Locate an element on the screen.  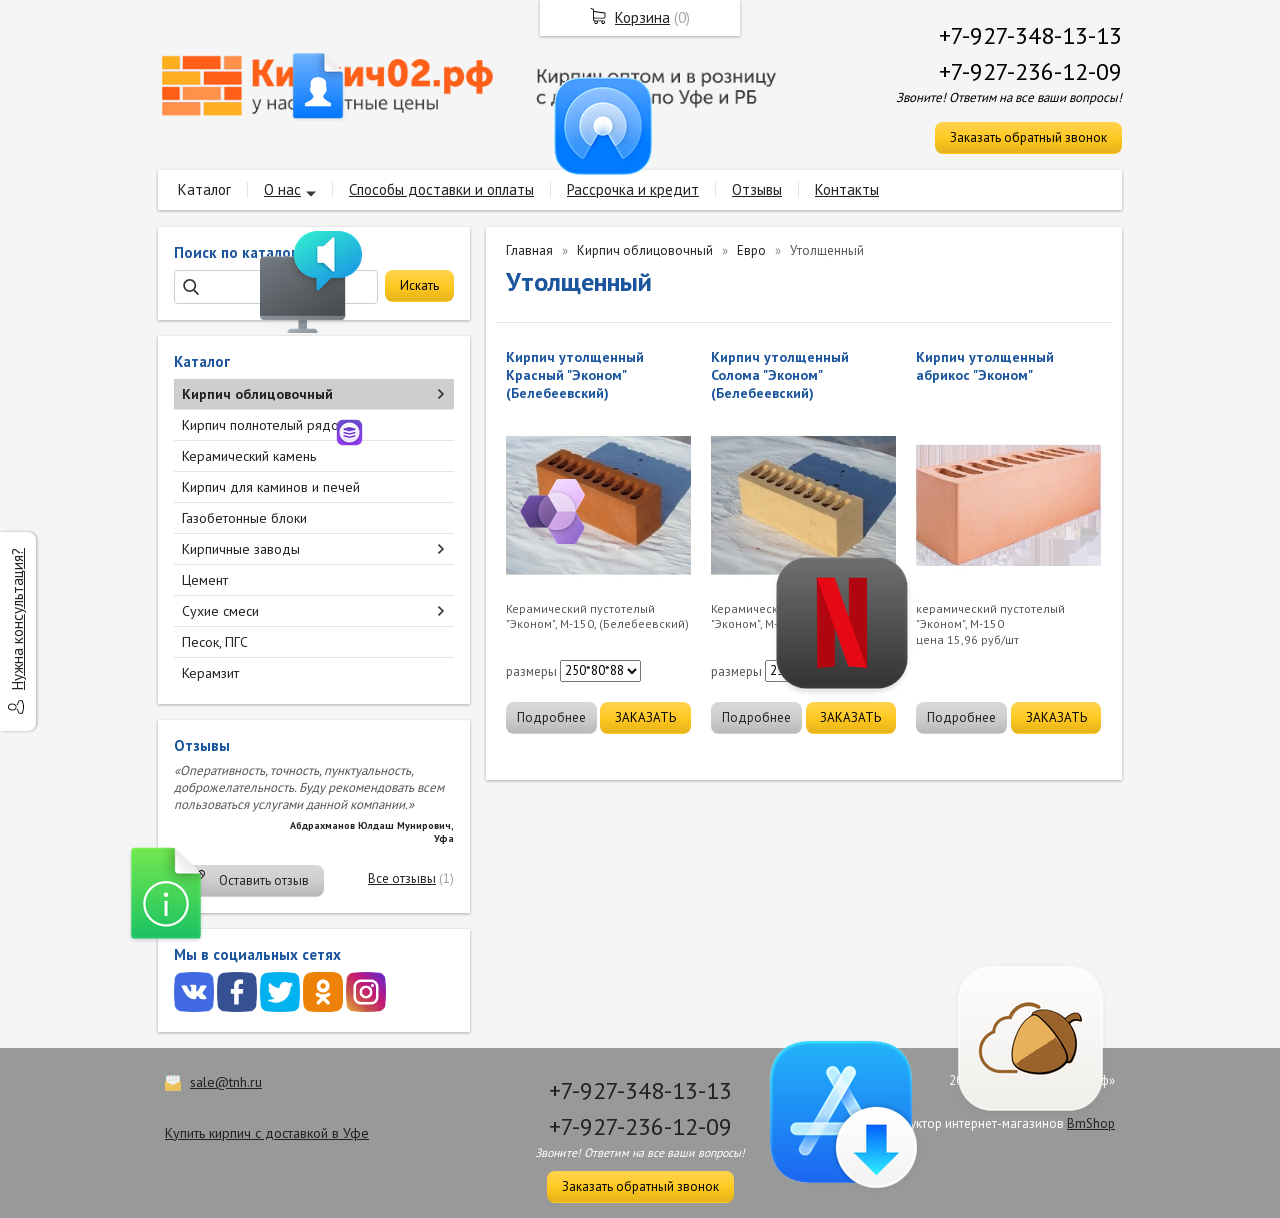
open the microsoft store app is located at coordinates (552, 511).